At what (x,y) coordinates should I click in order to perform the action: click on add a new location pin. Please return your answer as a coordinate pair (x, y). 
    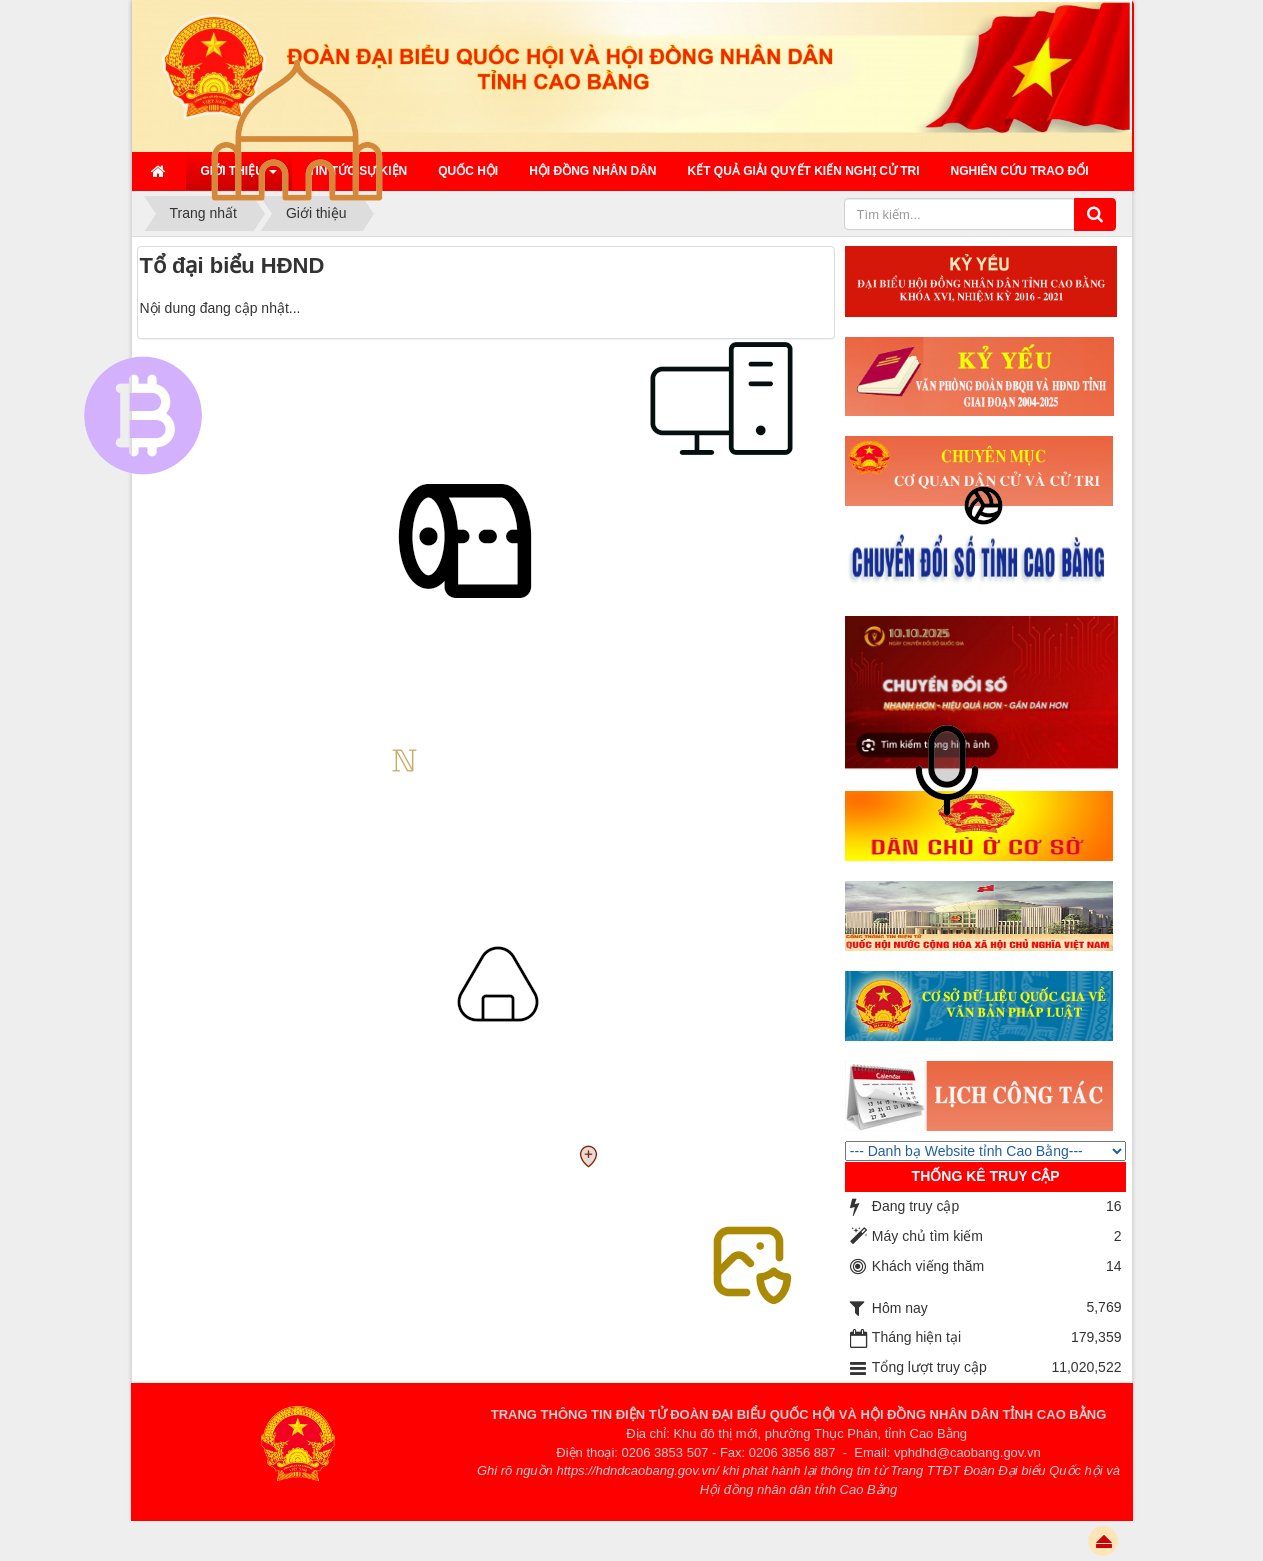
    Looking at the image, I should click on (588, 1156).